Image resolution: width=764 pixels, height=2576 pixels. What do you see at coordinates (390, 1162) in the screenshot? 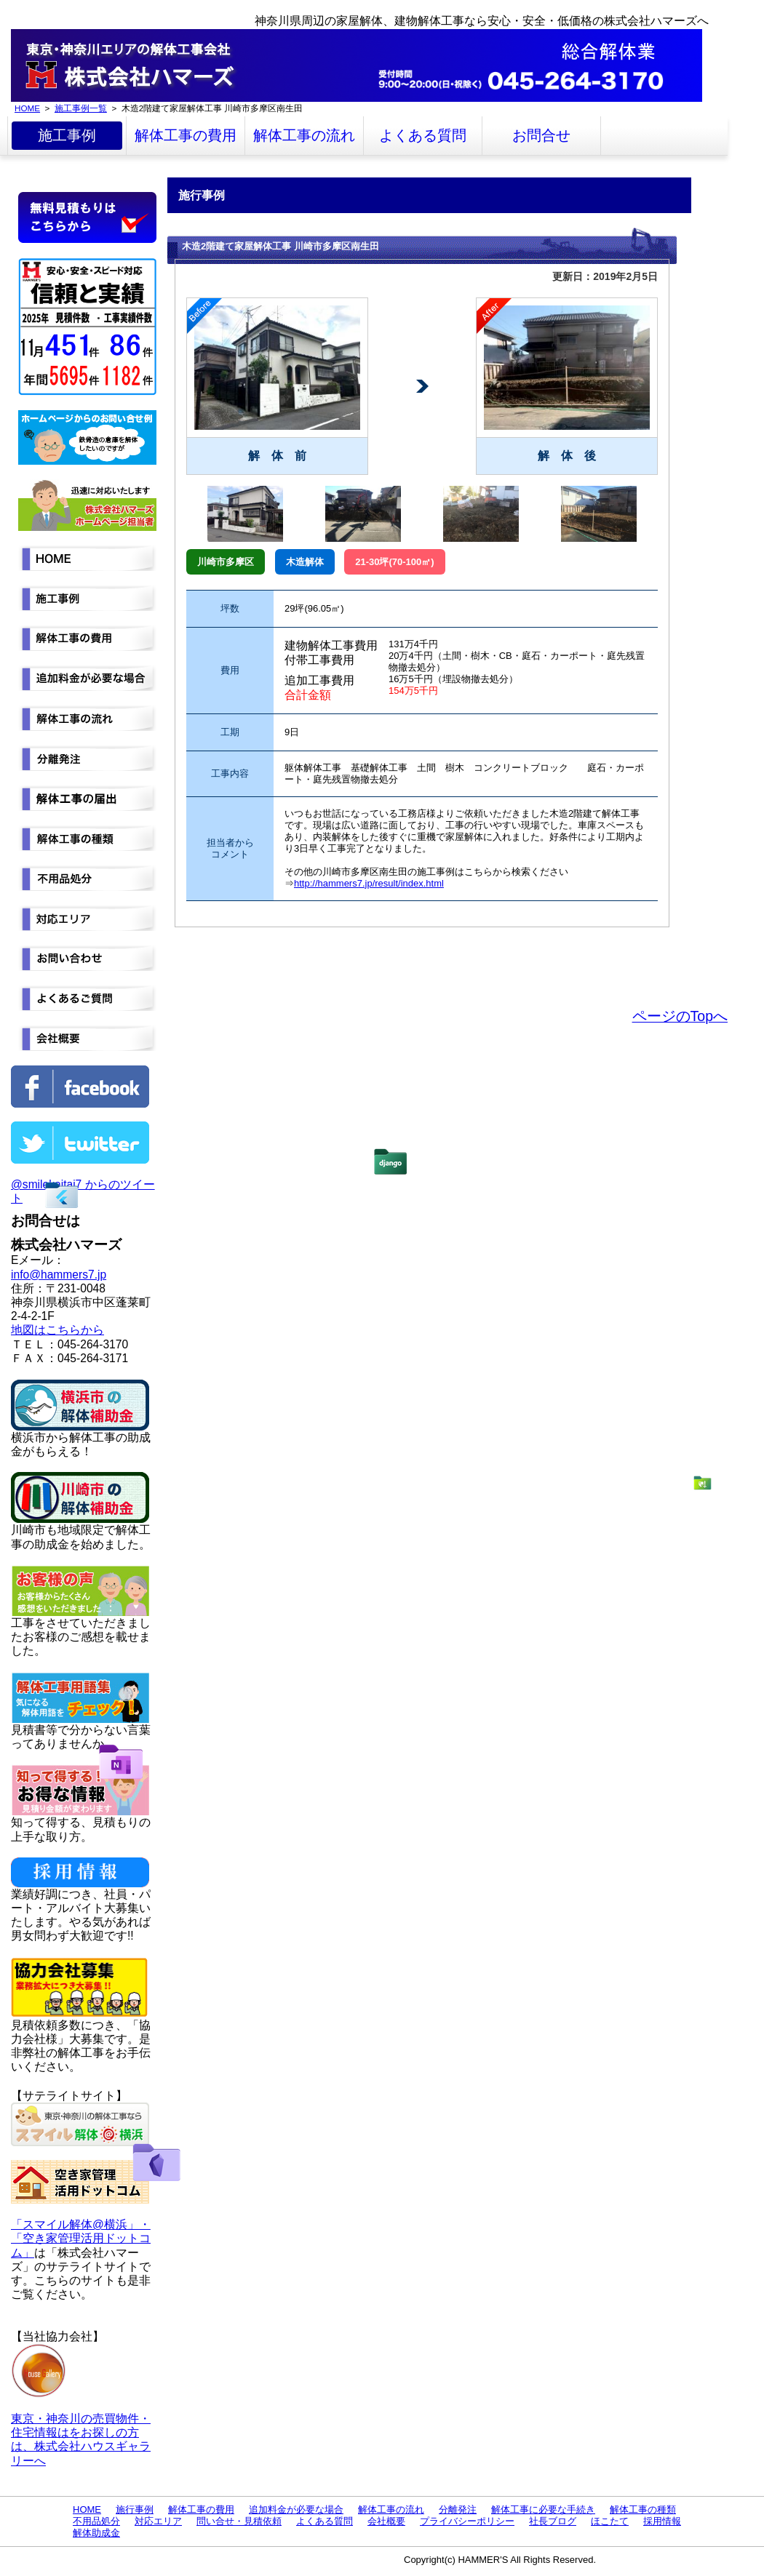
I see `open django project folder` at bounding box center [390, 1162].